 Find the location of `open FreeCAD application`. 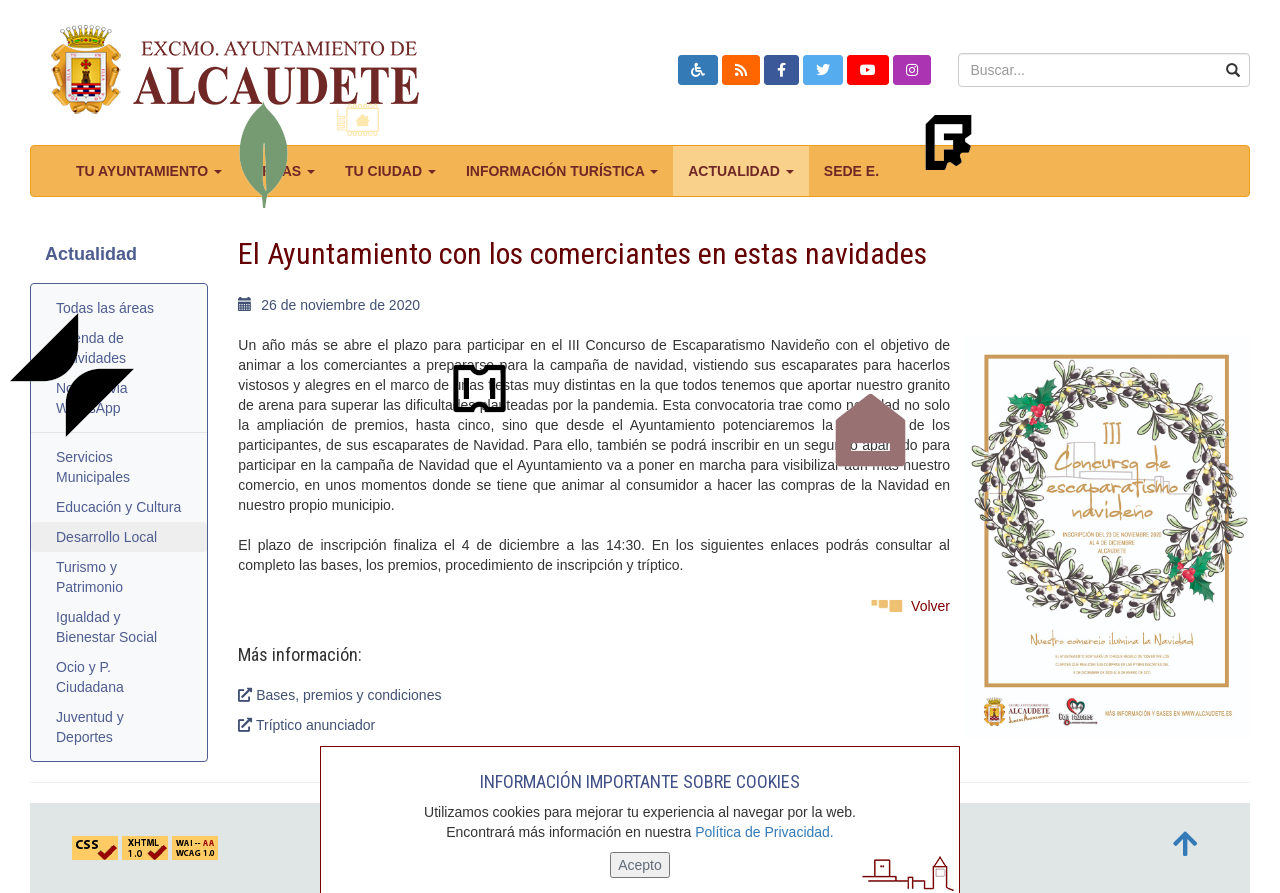

open FreeCAD application is located at coordinates (948, 142).